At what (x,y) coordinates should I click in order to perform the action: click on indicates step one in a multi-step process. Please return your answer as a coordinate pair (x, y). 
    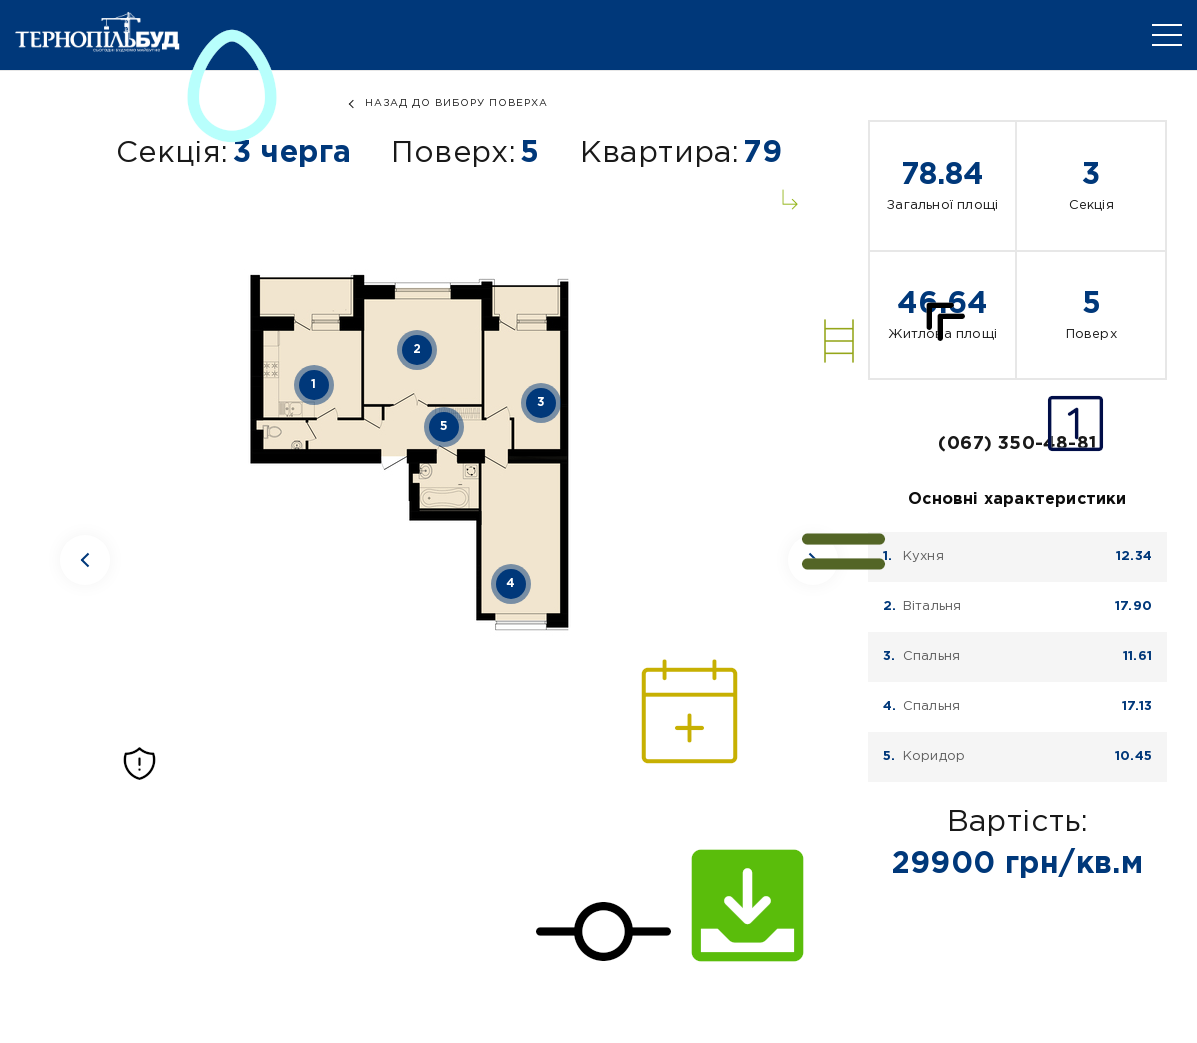
    Looking at the image, I should click on (1075, 423).